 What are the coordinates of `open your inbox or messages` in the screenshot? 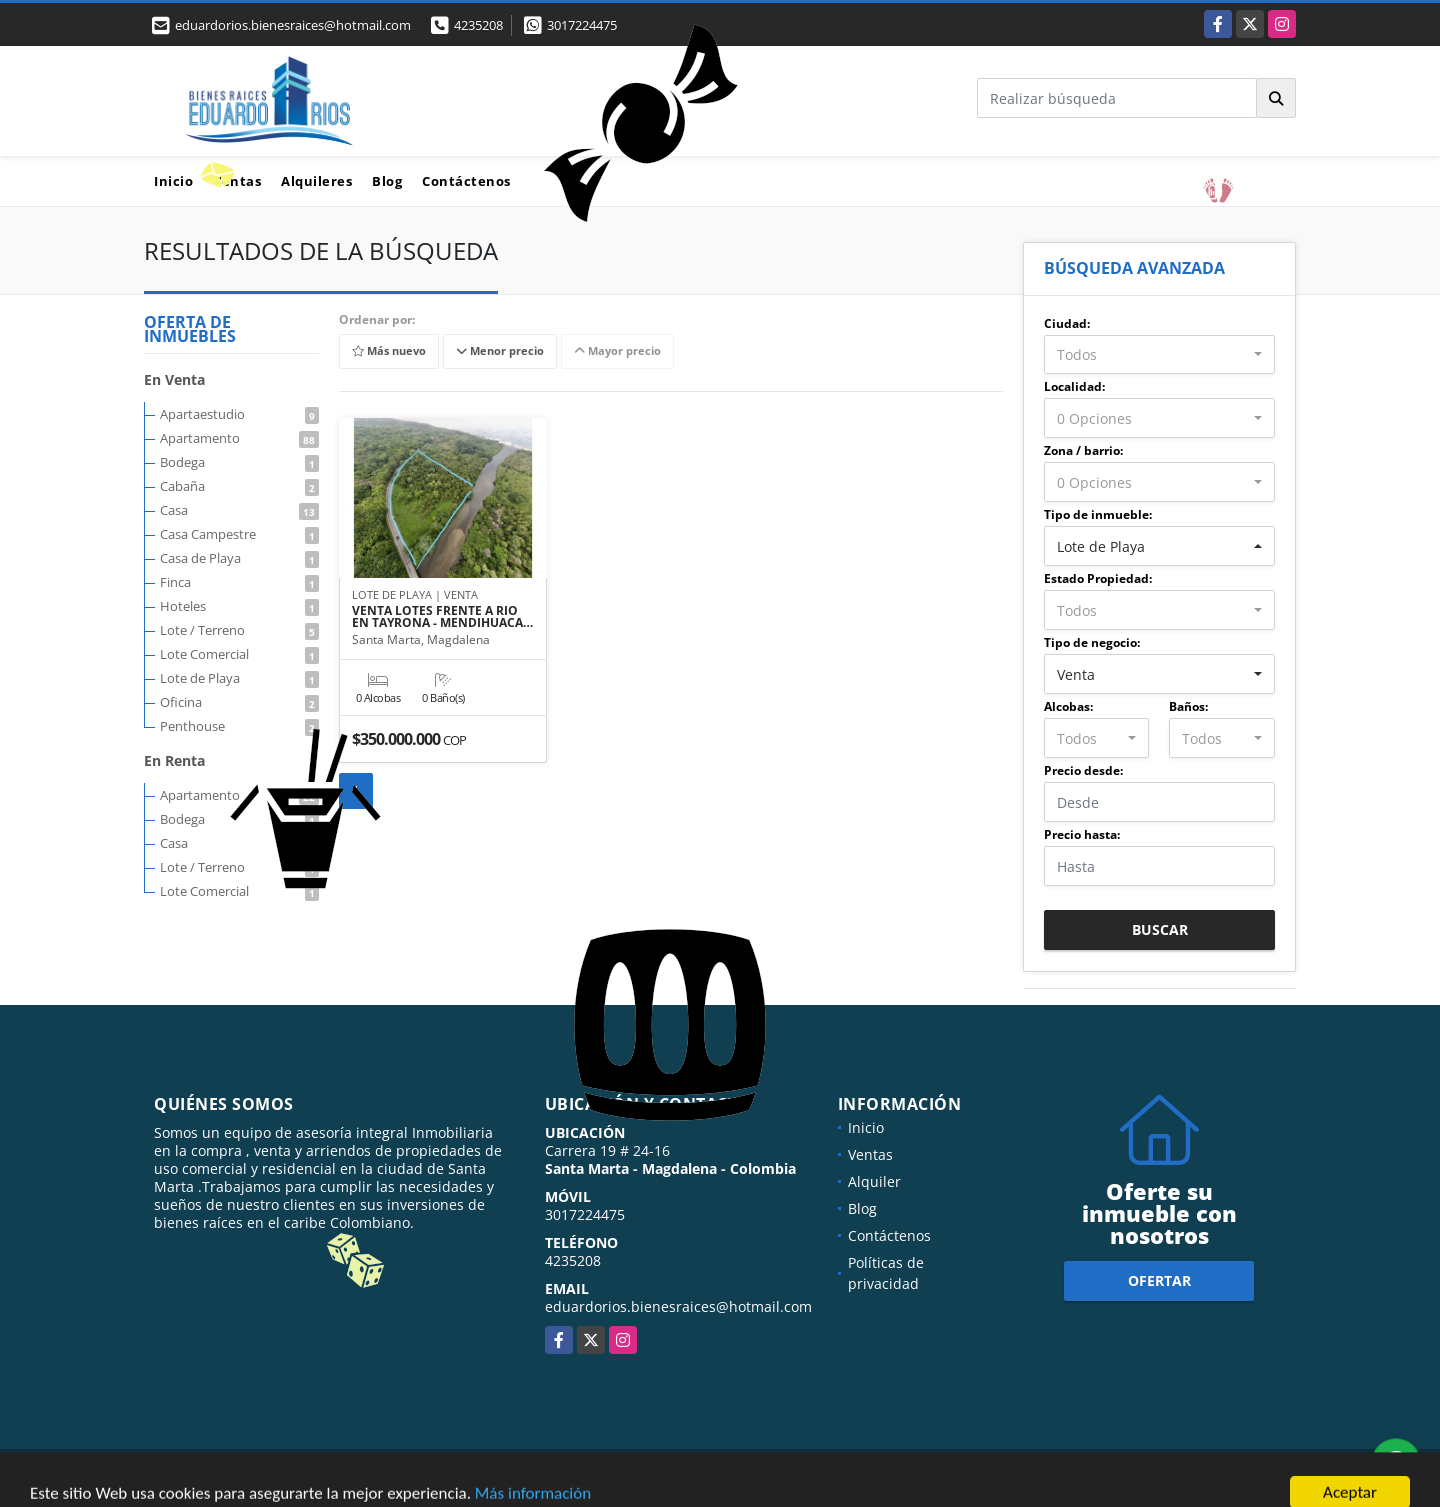 It's located at (217, 175).